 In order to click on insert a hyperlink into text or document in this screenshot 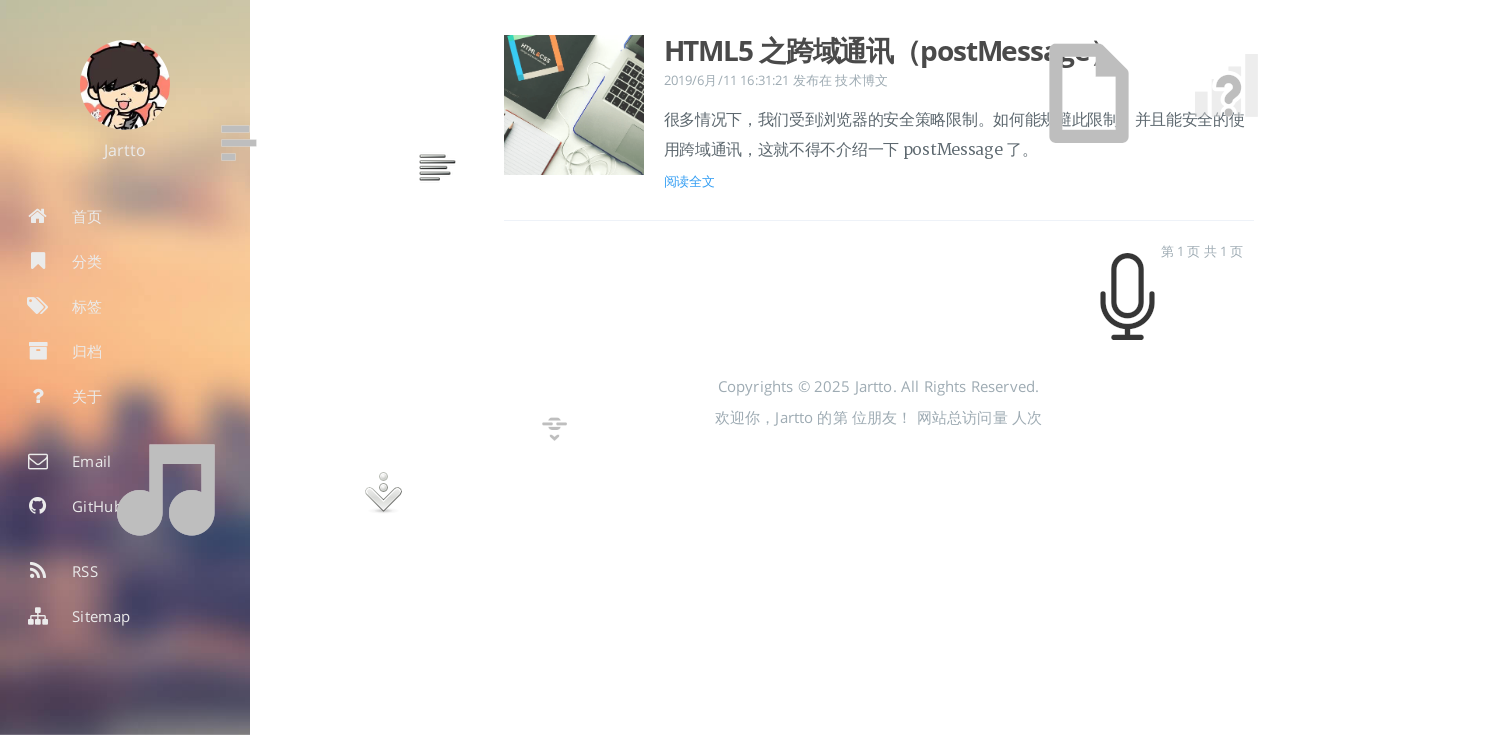, I will do `click(554, 428)`.